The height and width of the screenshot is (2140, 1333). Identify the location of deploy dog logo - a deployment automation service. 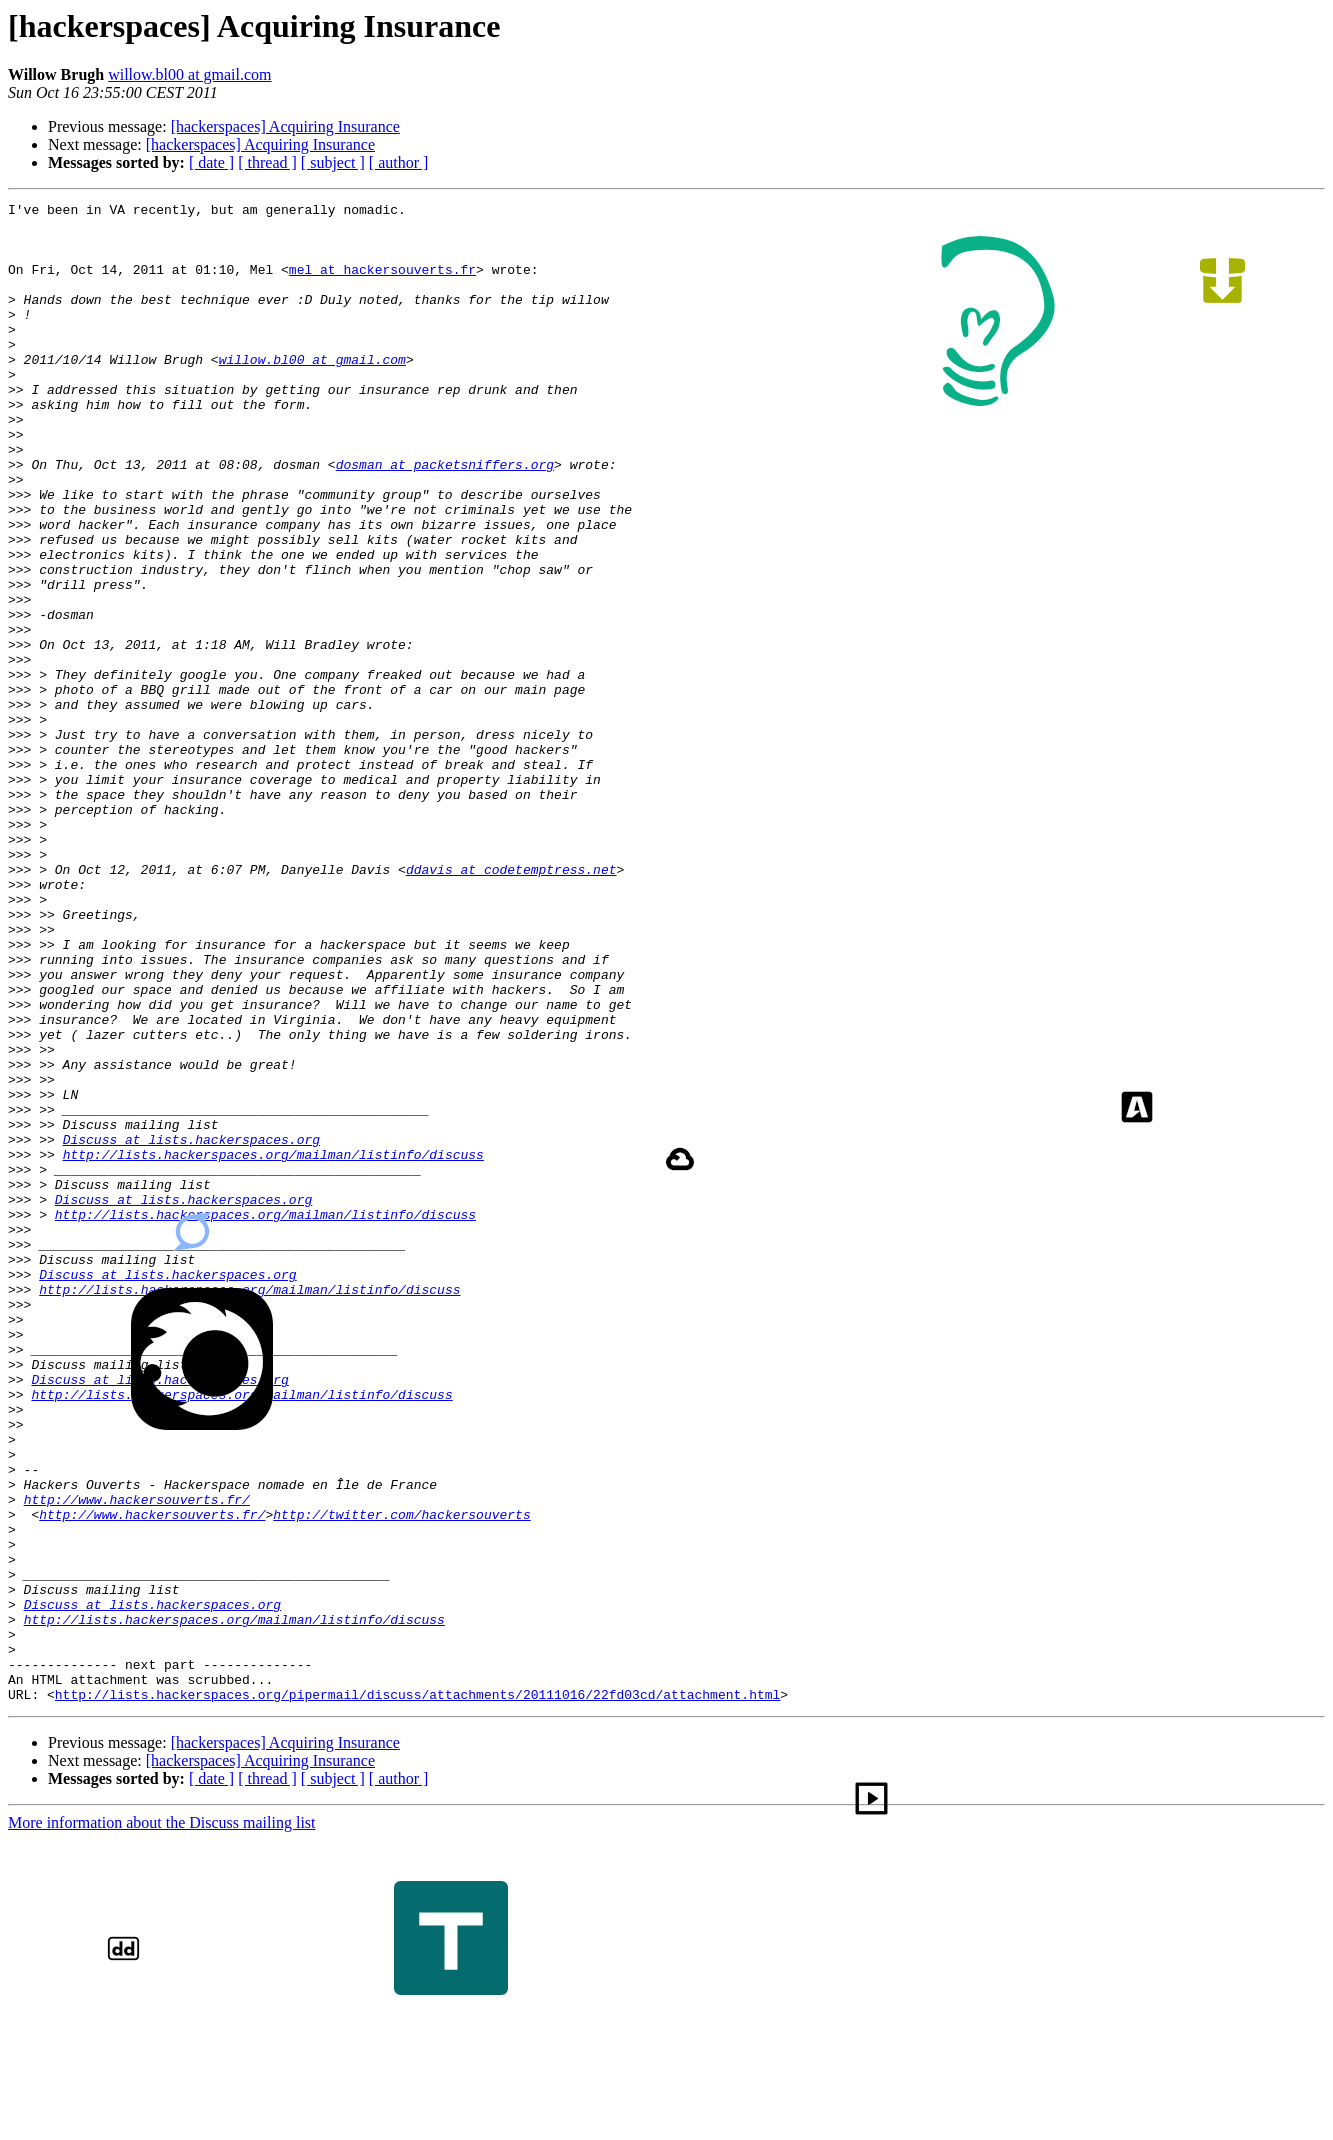
(123, 1948).